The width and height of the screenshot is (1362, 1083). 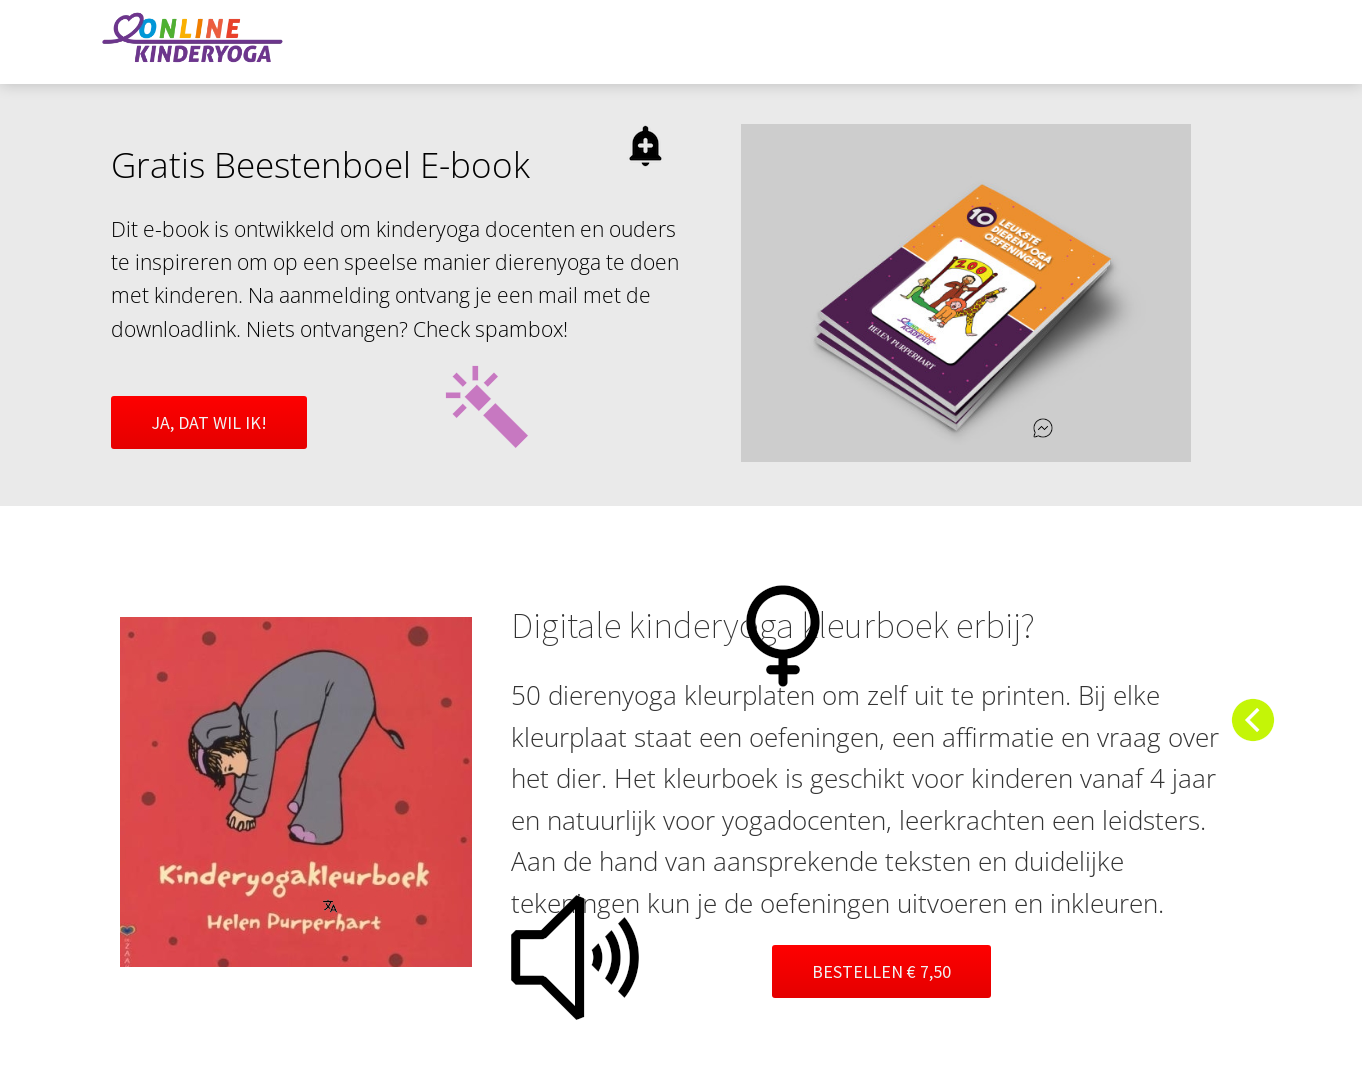 I want to click on change language settings, so click(x=330, y=906).